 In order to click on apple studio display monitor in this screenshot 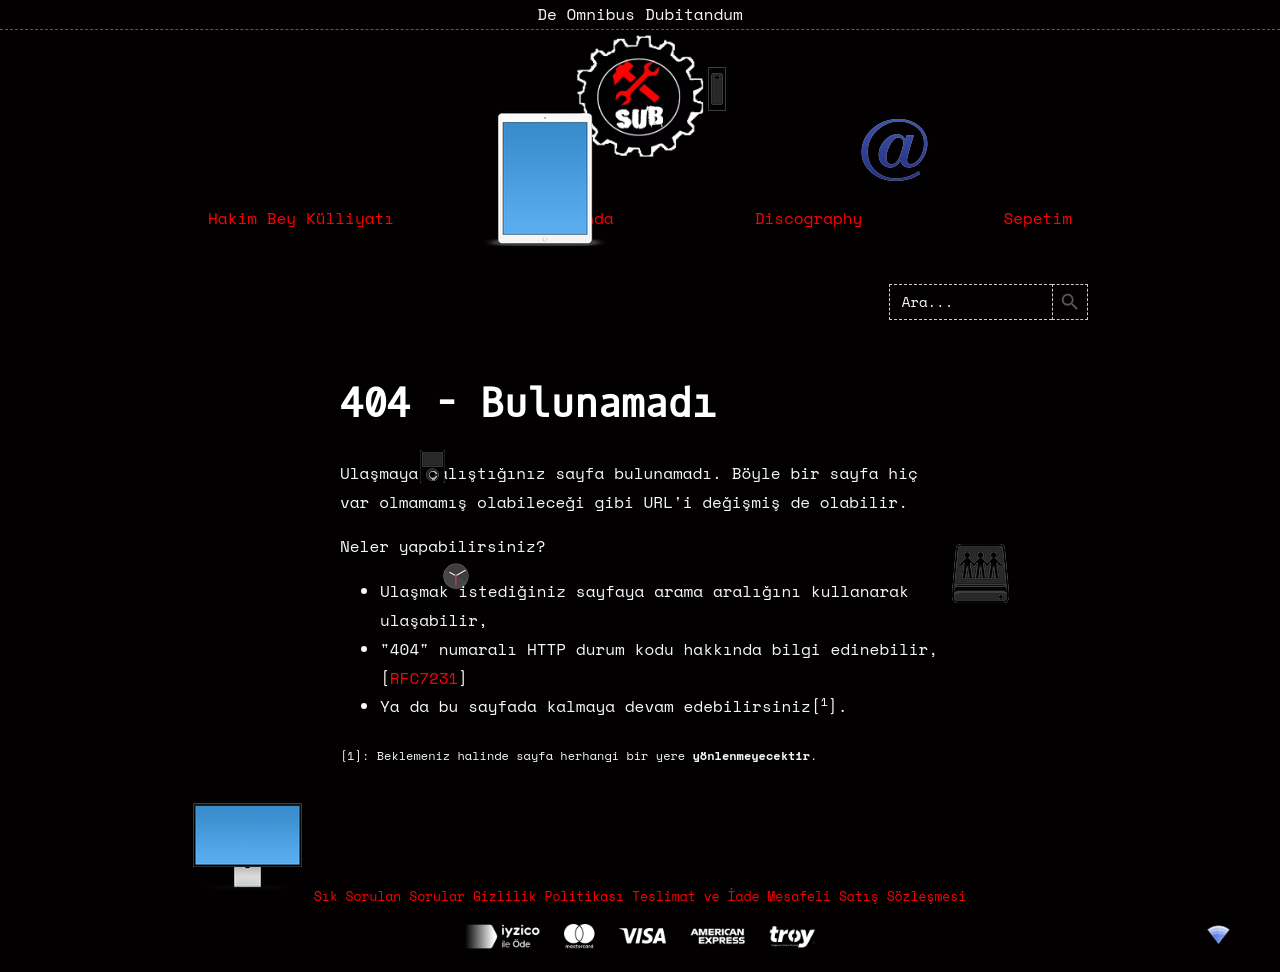, I will do `click(247, 839)`.